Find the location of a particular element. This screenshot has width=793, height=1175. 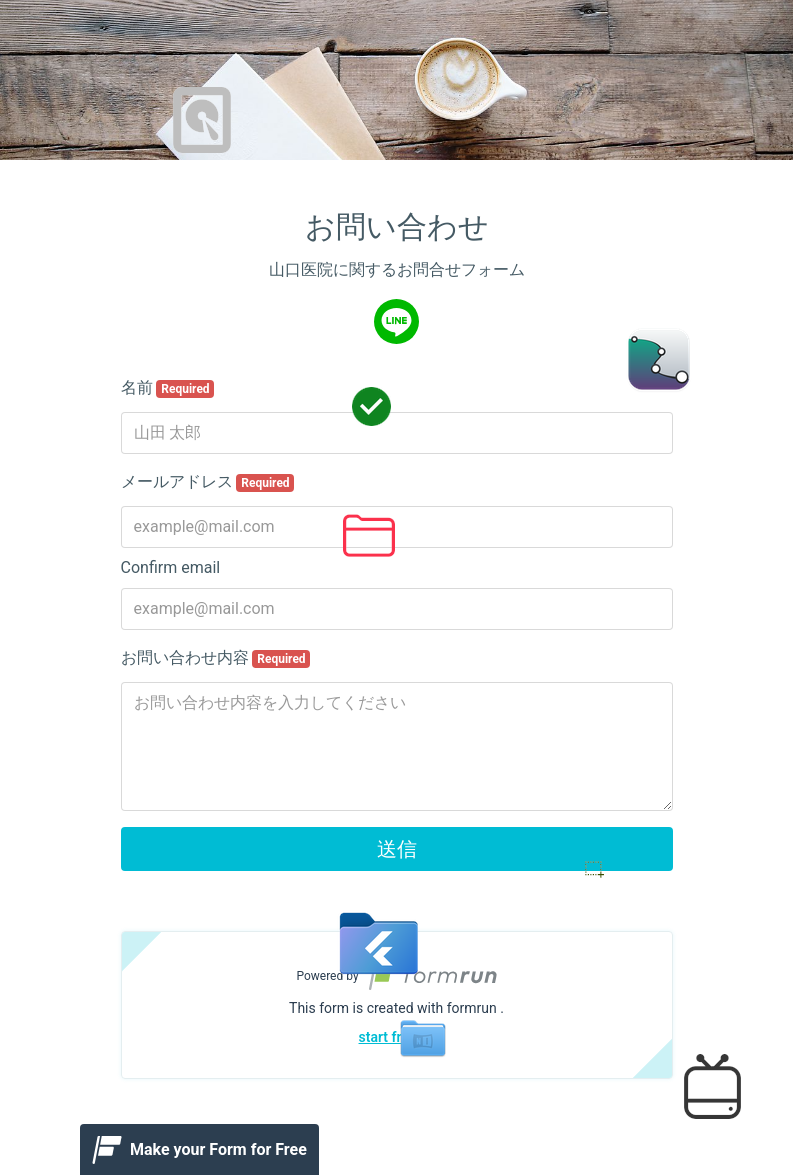

confirm or apply changes is located at coordinates (371, 406).